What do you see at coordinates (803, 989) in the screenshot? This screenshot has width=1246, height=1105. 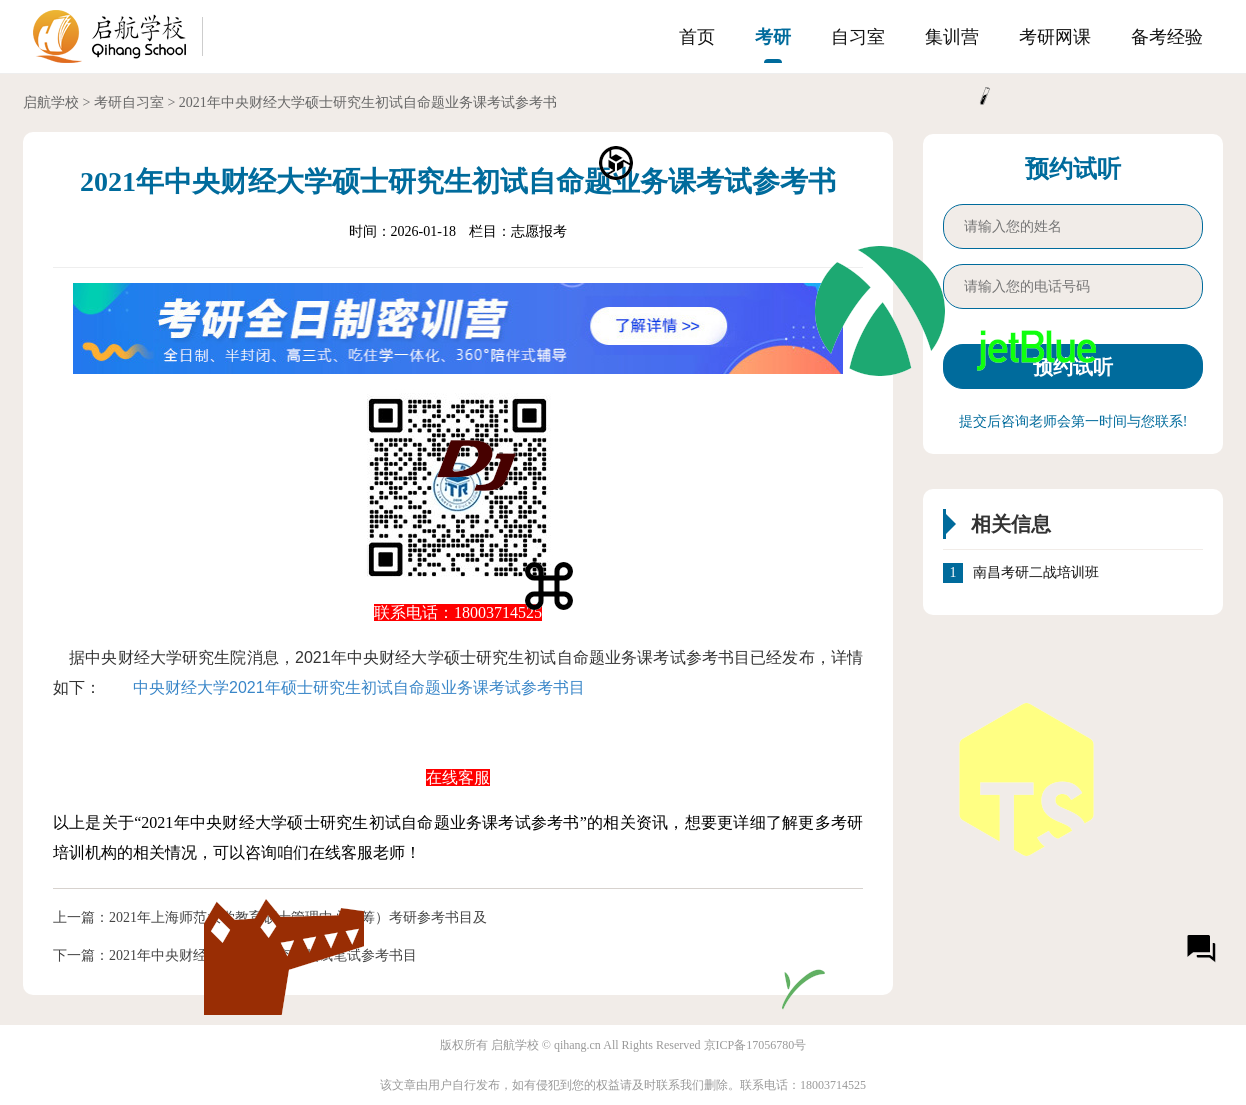 I see `payoneer payment service logo` at bounding box center [803, 989].